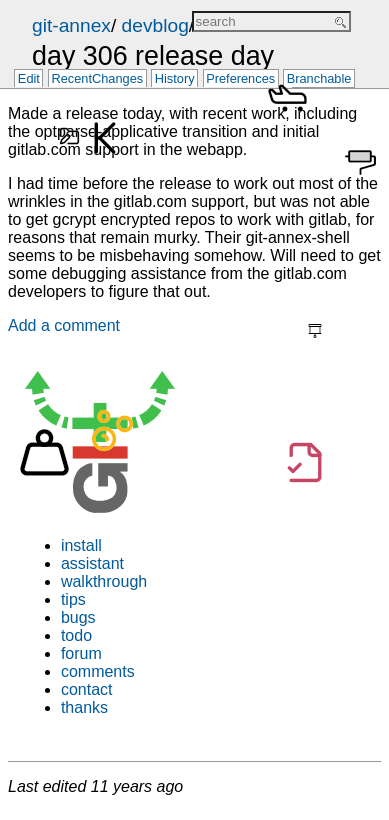  Describe the element at coordinates (105, 138) in the screenshot. I see `alphabetical sorting or navigation shortcut for letter K` at that location.